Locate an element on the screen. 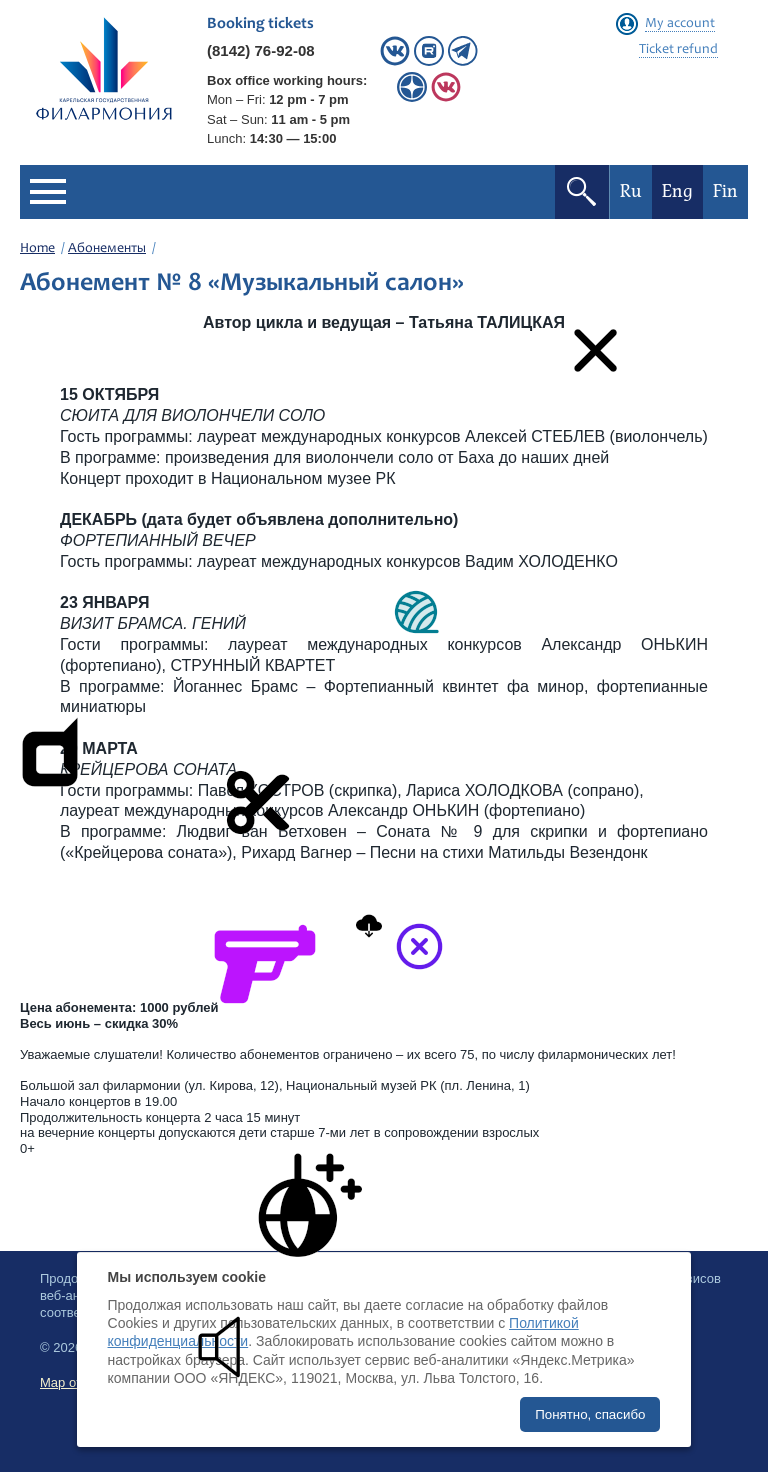 The height and width of the screenshot is (1472, 768). close the current window or dialog is located at coordinates (595, 350).